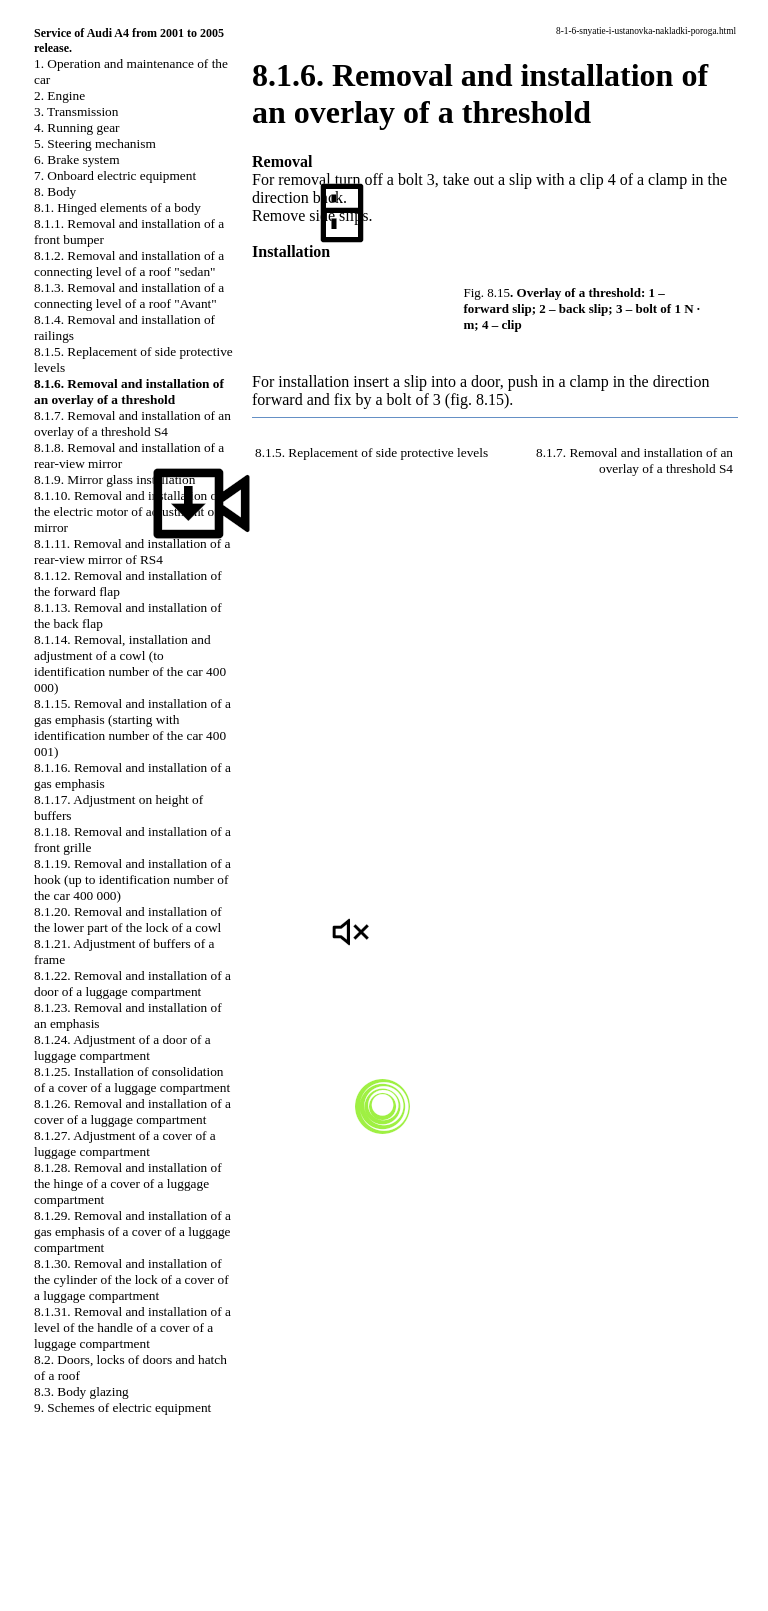 This screenshot has width=768, height=1611. I want to click on open the Loop app, so click(382, 1106).